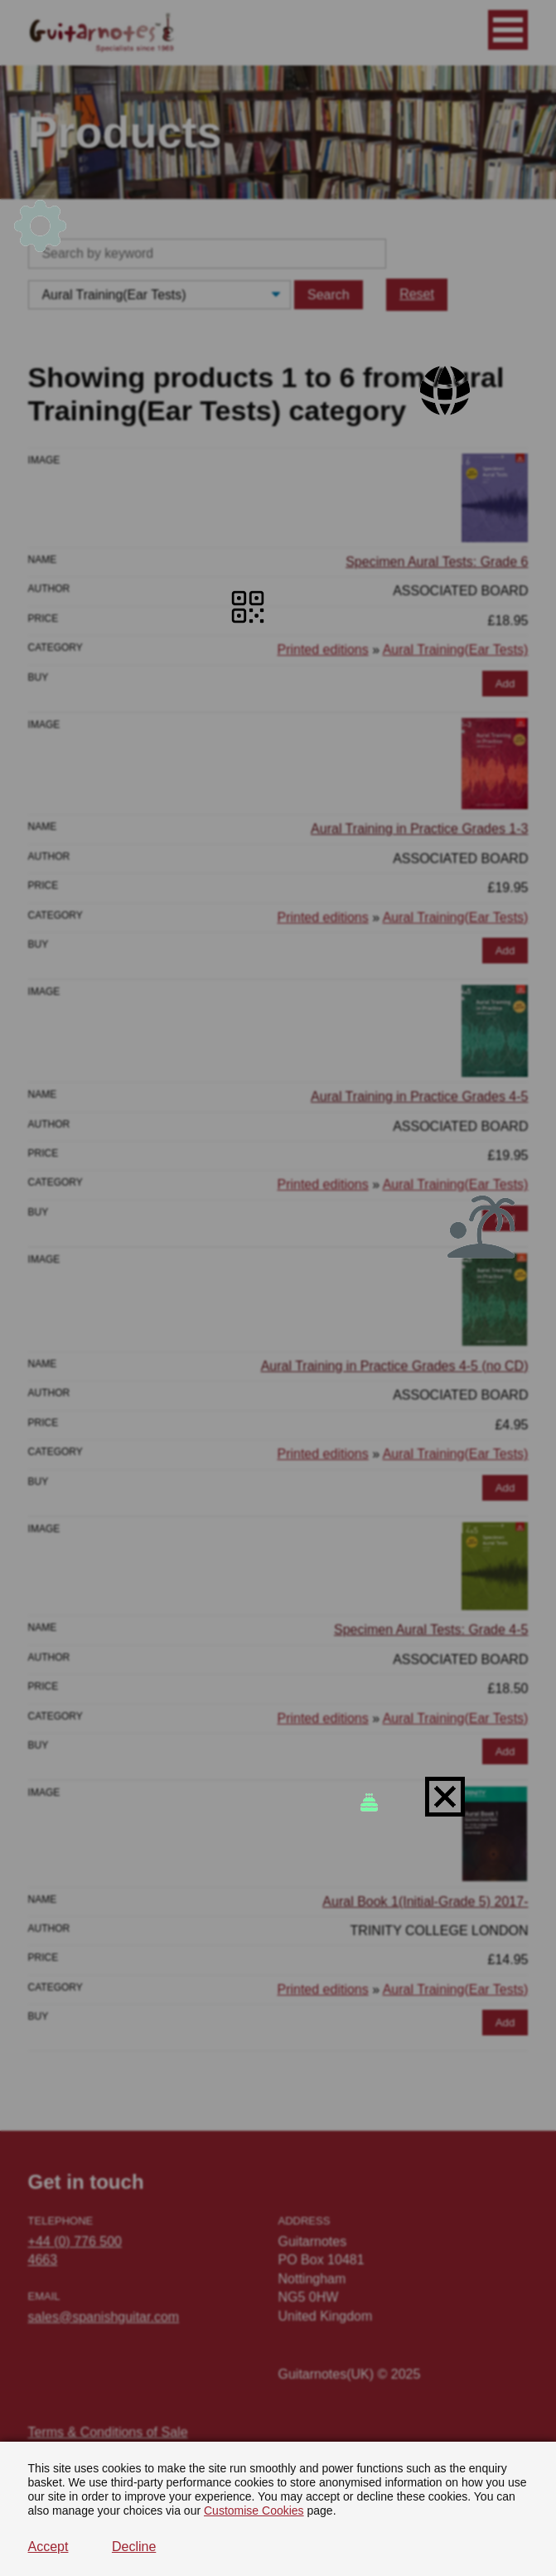 The image size is (556, 2576). Describe the element at coordinates (445, 1797) in the screenshot. I see `indicates a feature or option is disabled by default` at that location.